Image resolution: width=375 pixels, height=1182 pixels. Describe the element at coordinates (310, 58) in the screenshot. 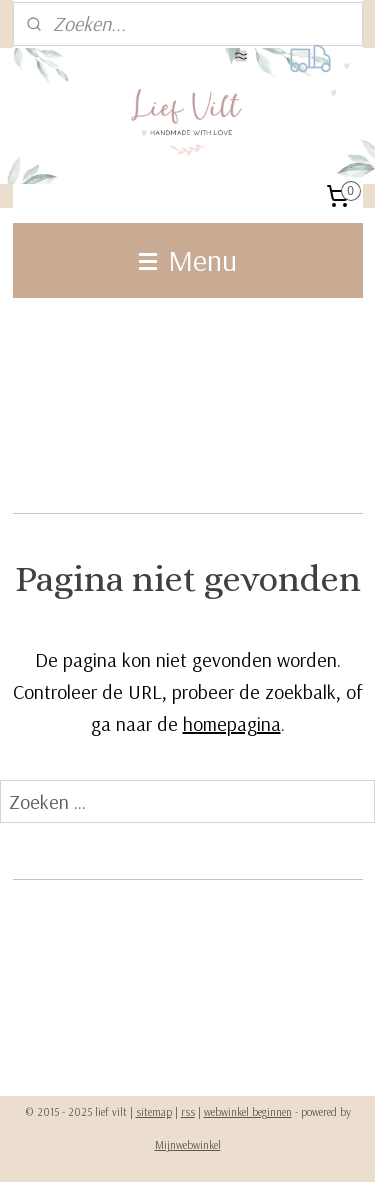

I see `track shipment or delivery status` at that location.